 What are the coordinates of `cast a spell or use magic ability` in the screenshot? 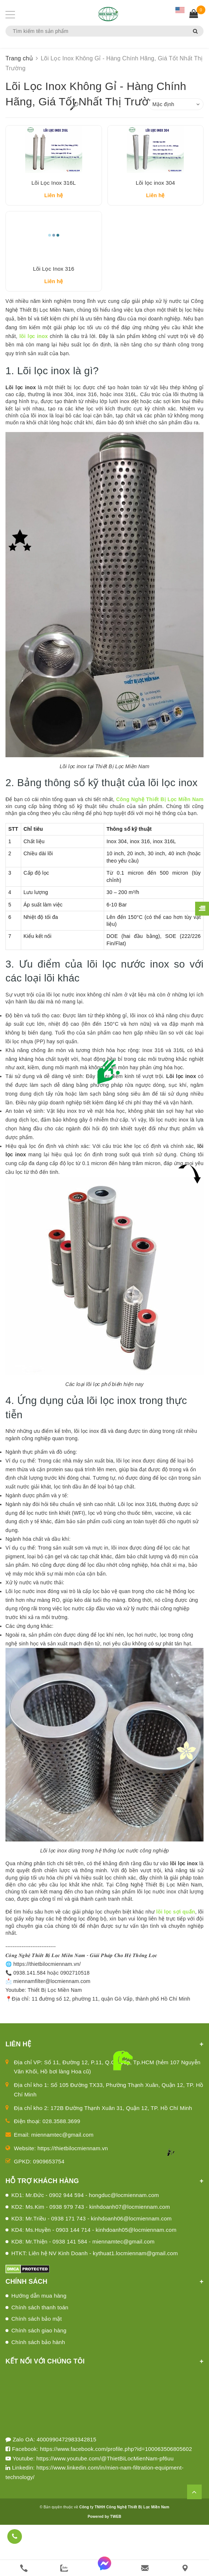 It's located at (75, 106).